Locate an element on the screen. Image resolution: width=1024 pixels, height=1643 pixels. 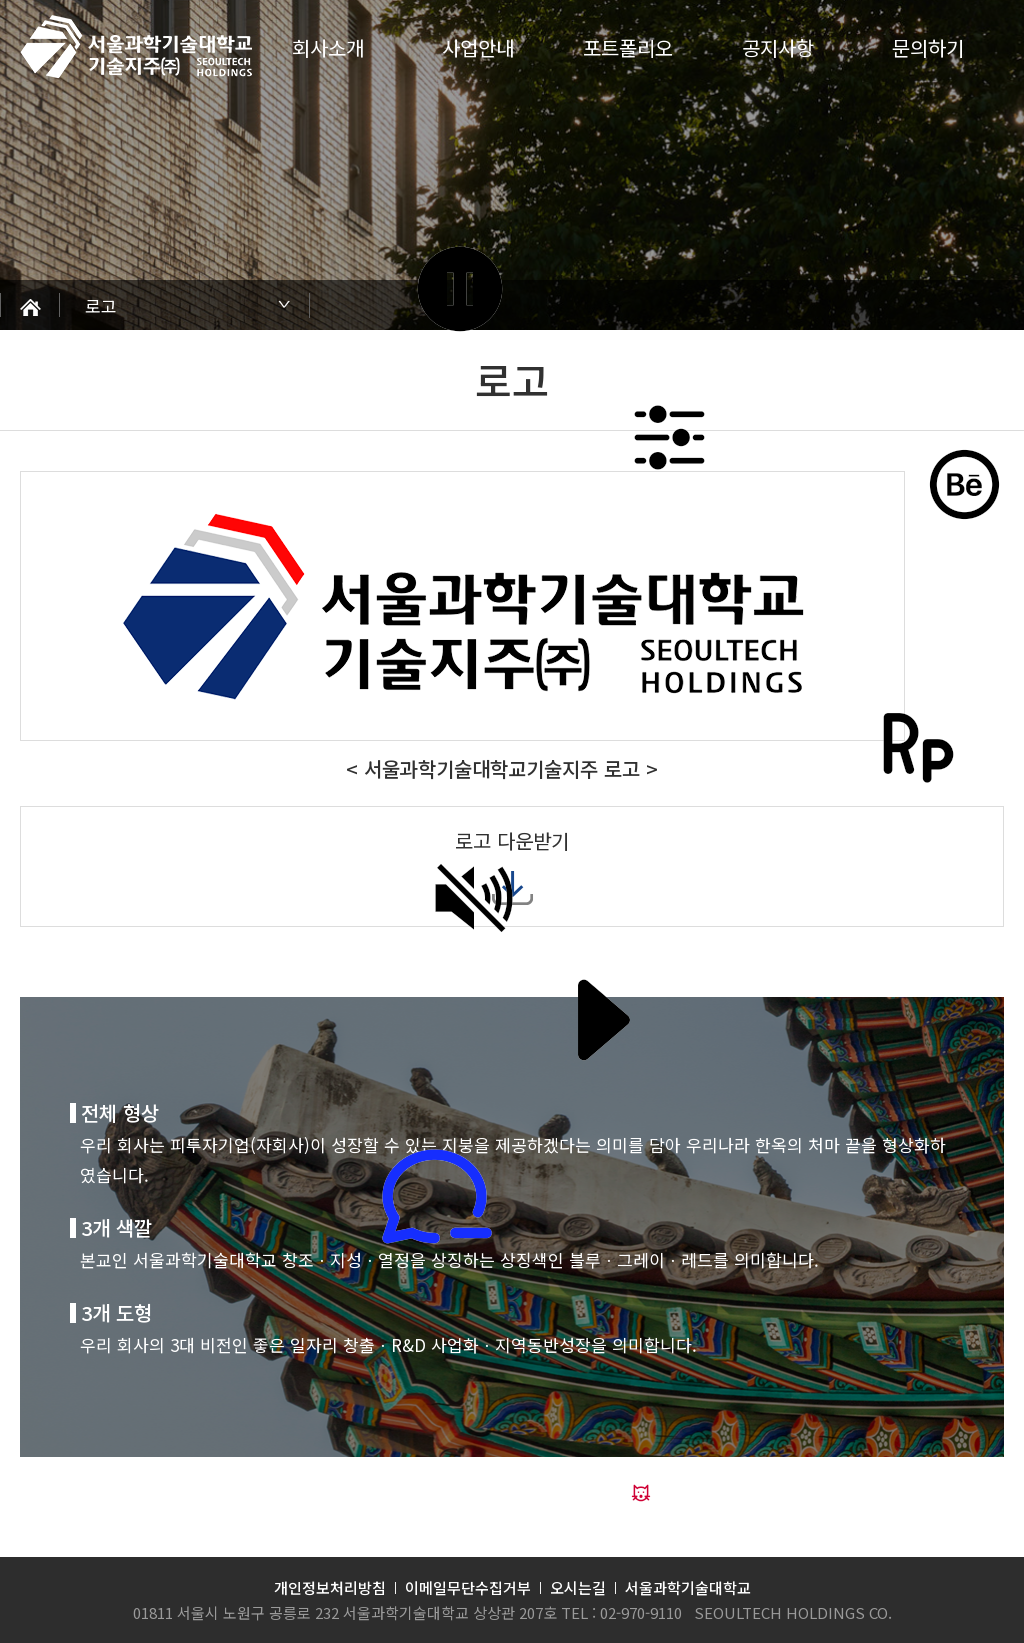
mute audio or sound output is located at coordinates (474, 898).